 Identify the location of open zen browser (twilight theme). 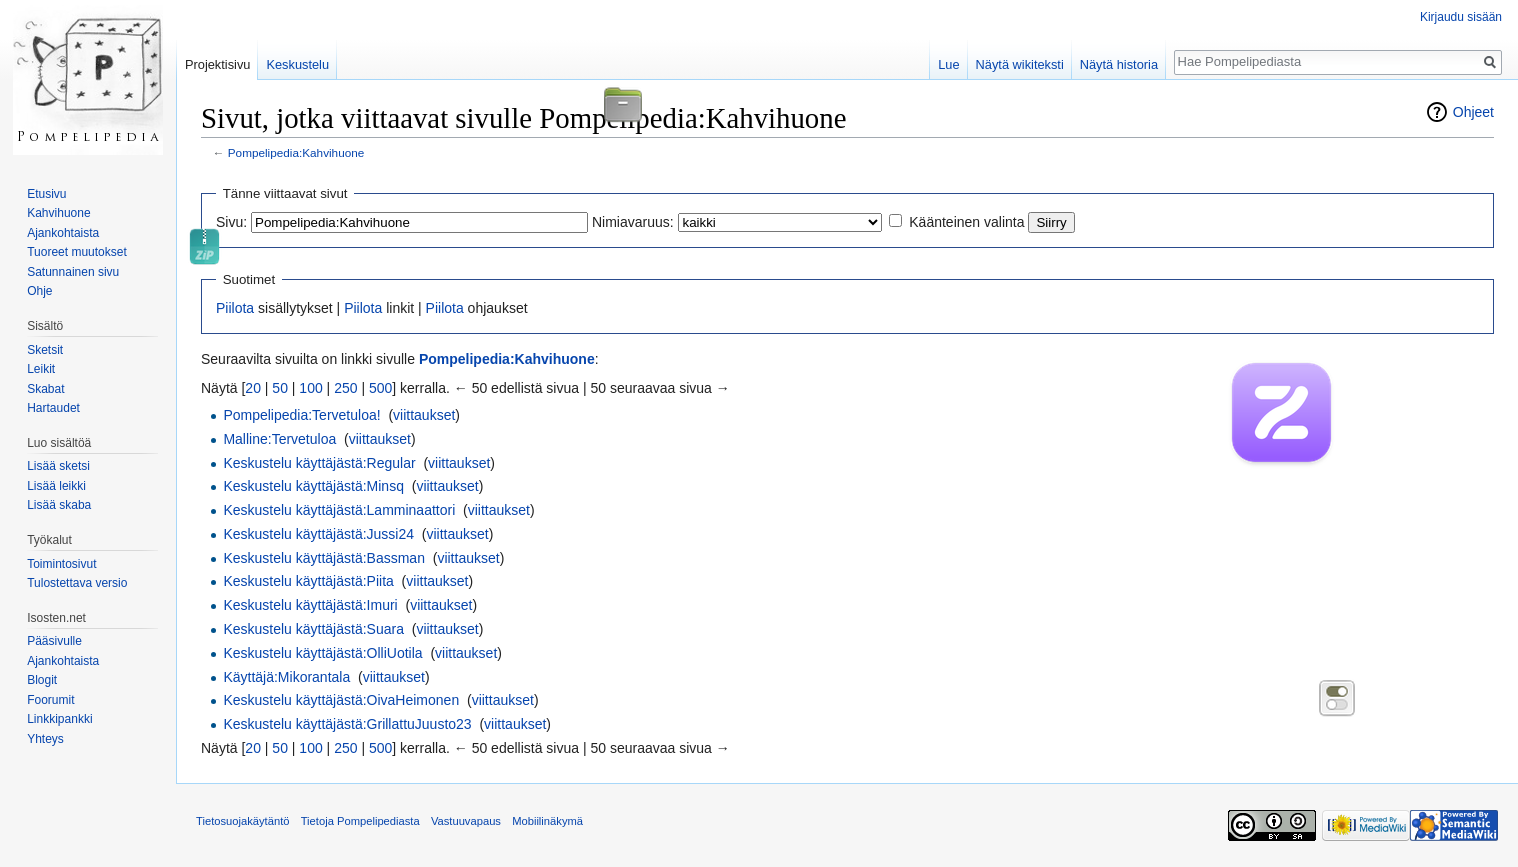
(1281, 412).